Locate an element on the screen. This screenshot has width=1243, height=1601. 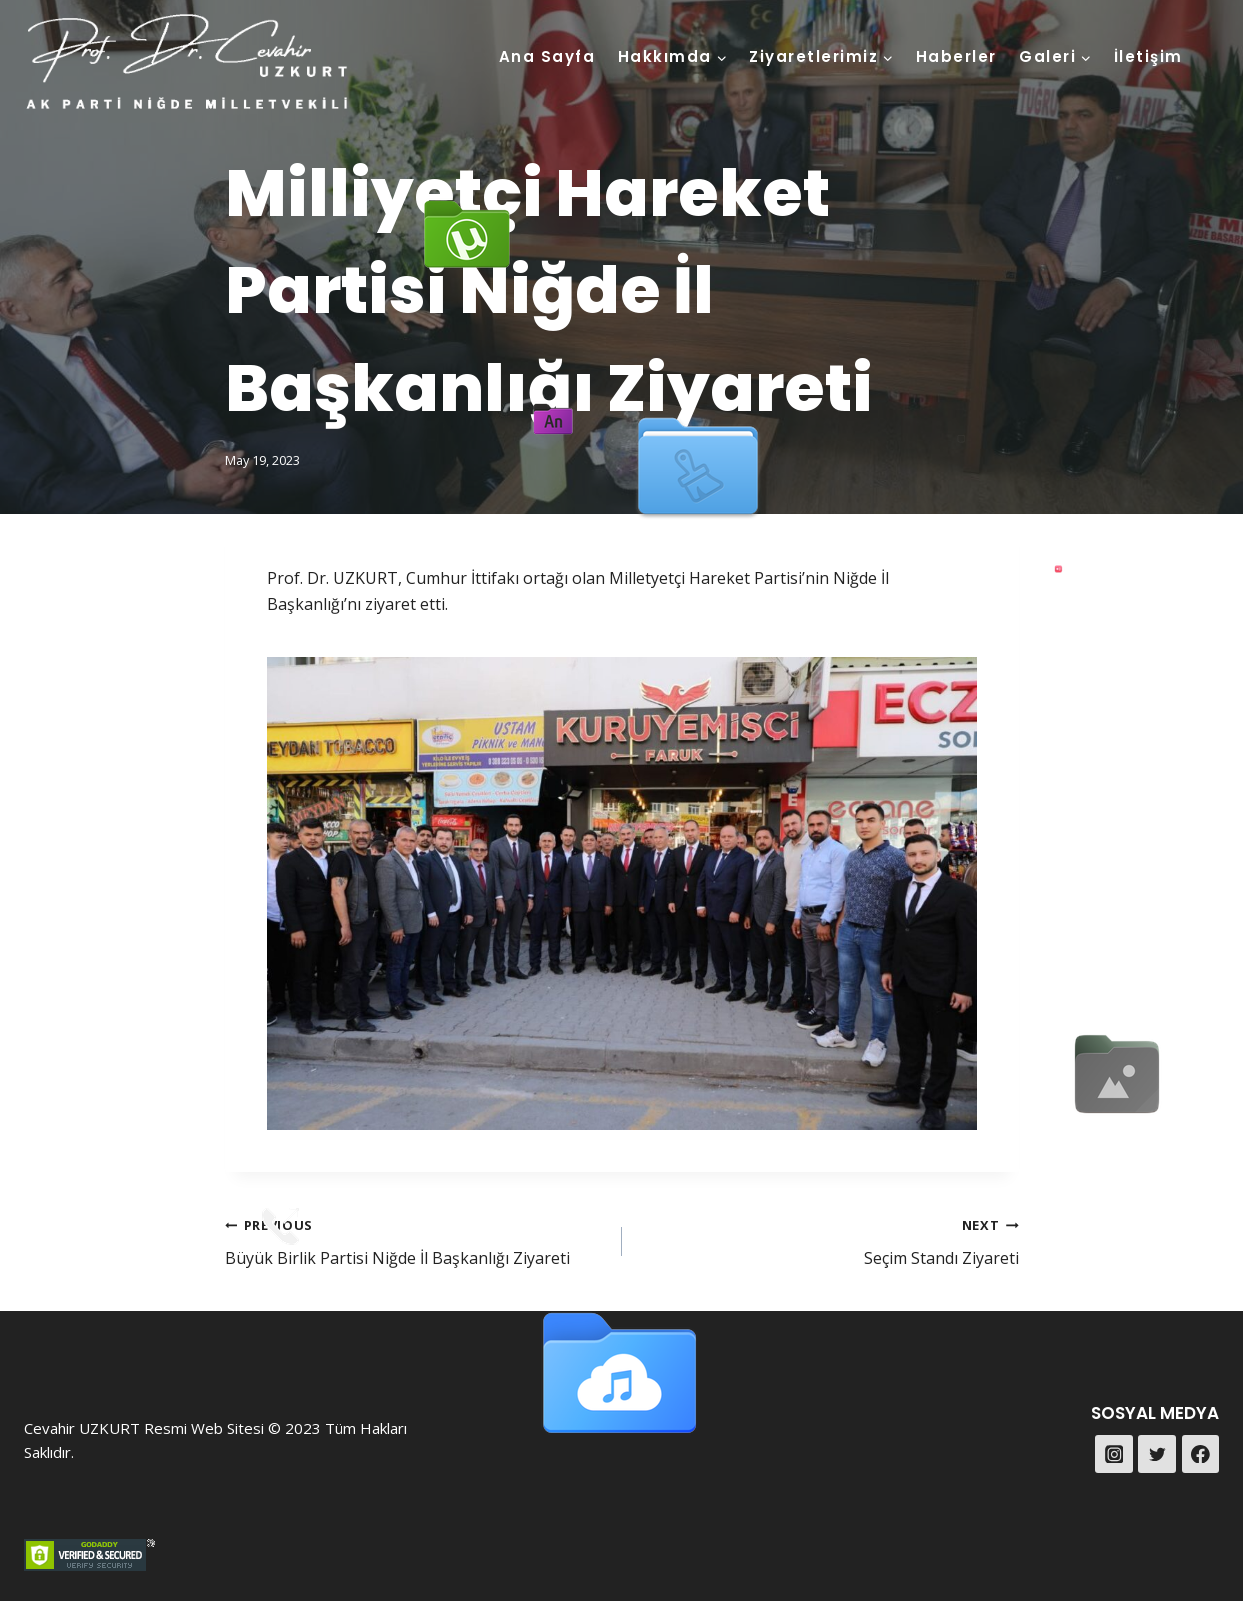
indicates an outgoing call was made is located at coordinates (280, 1226).